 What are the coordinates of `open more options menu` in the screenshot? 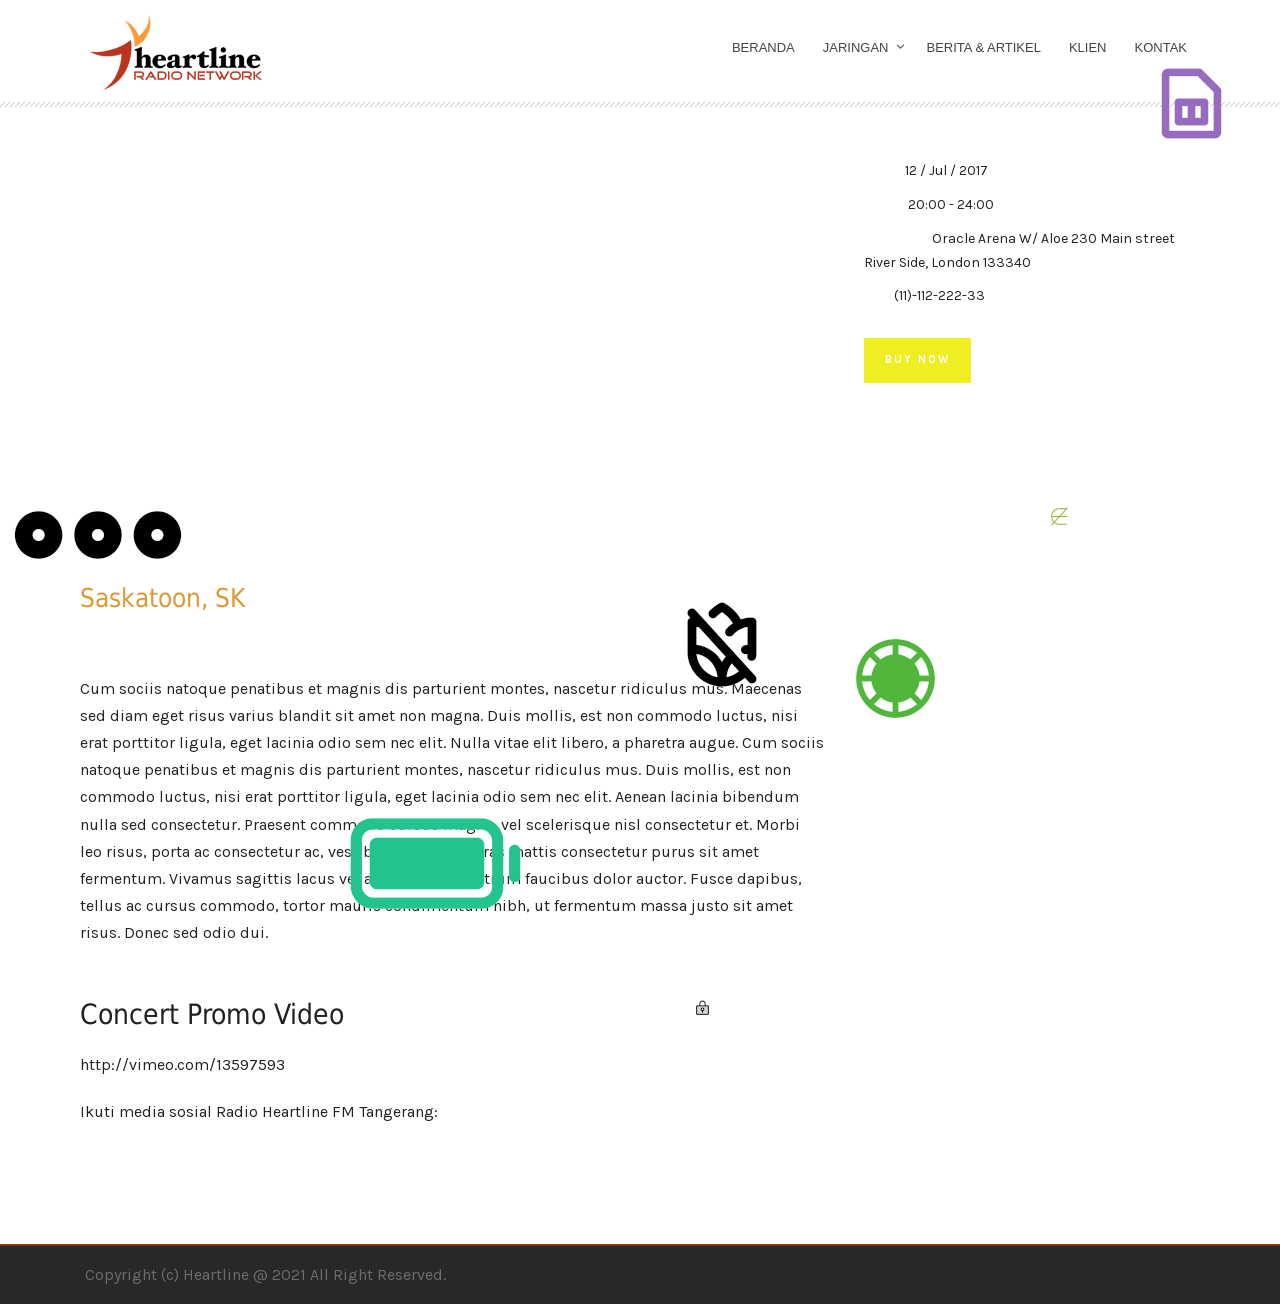 It's located at (98, 535).